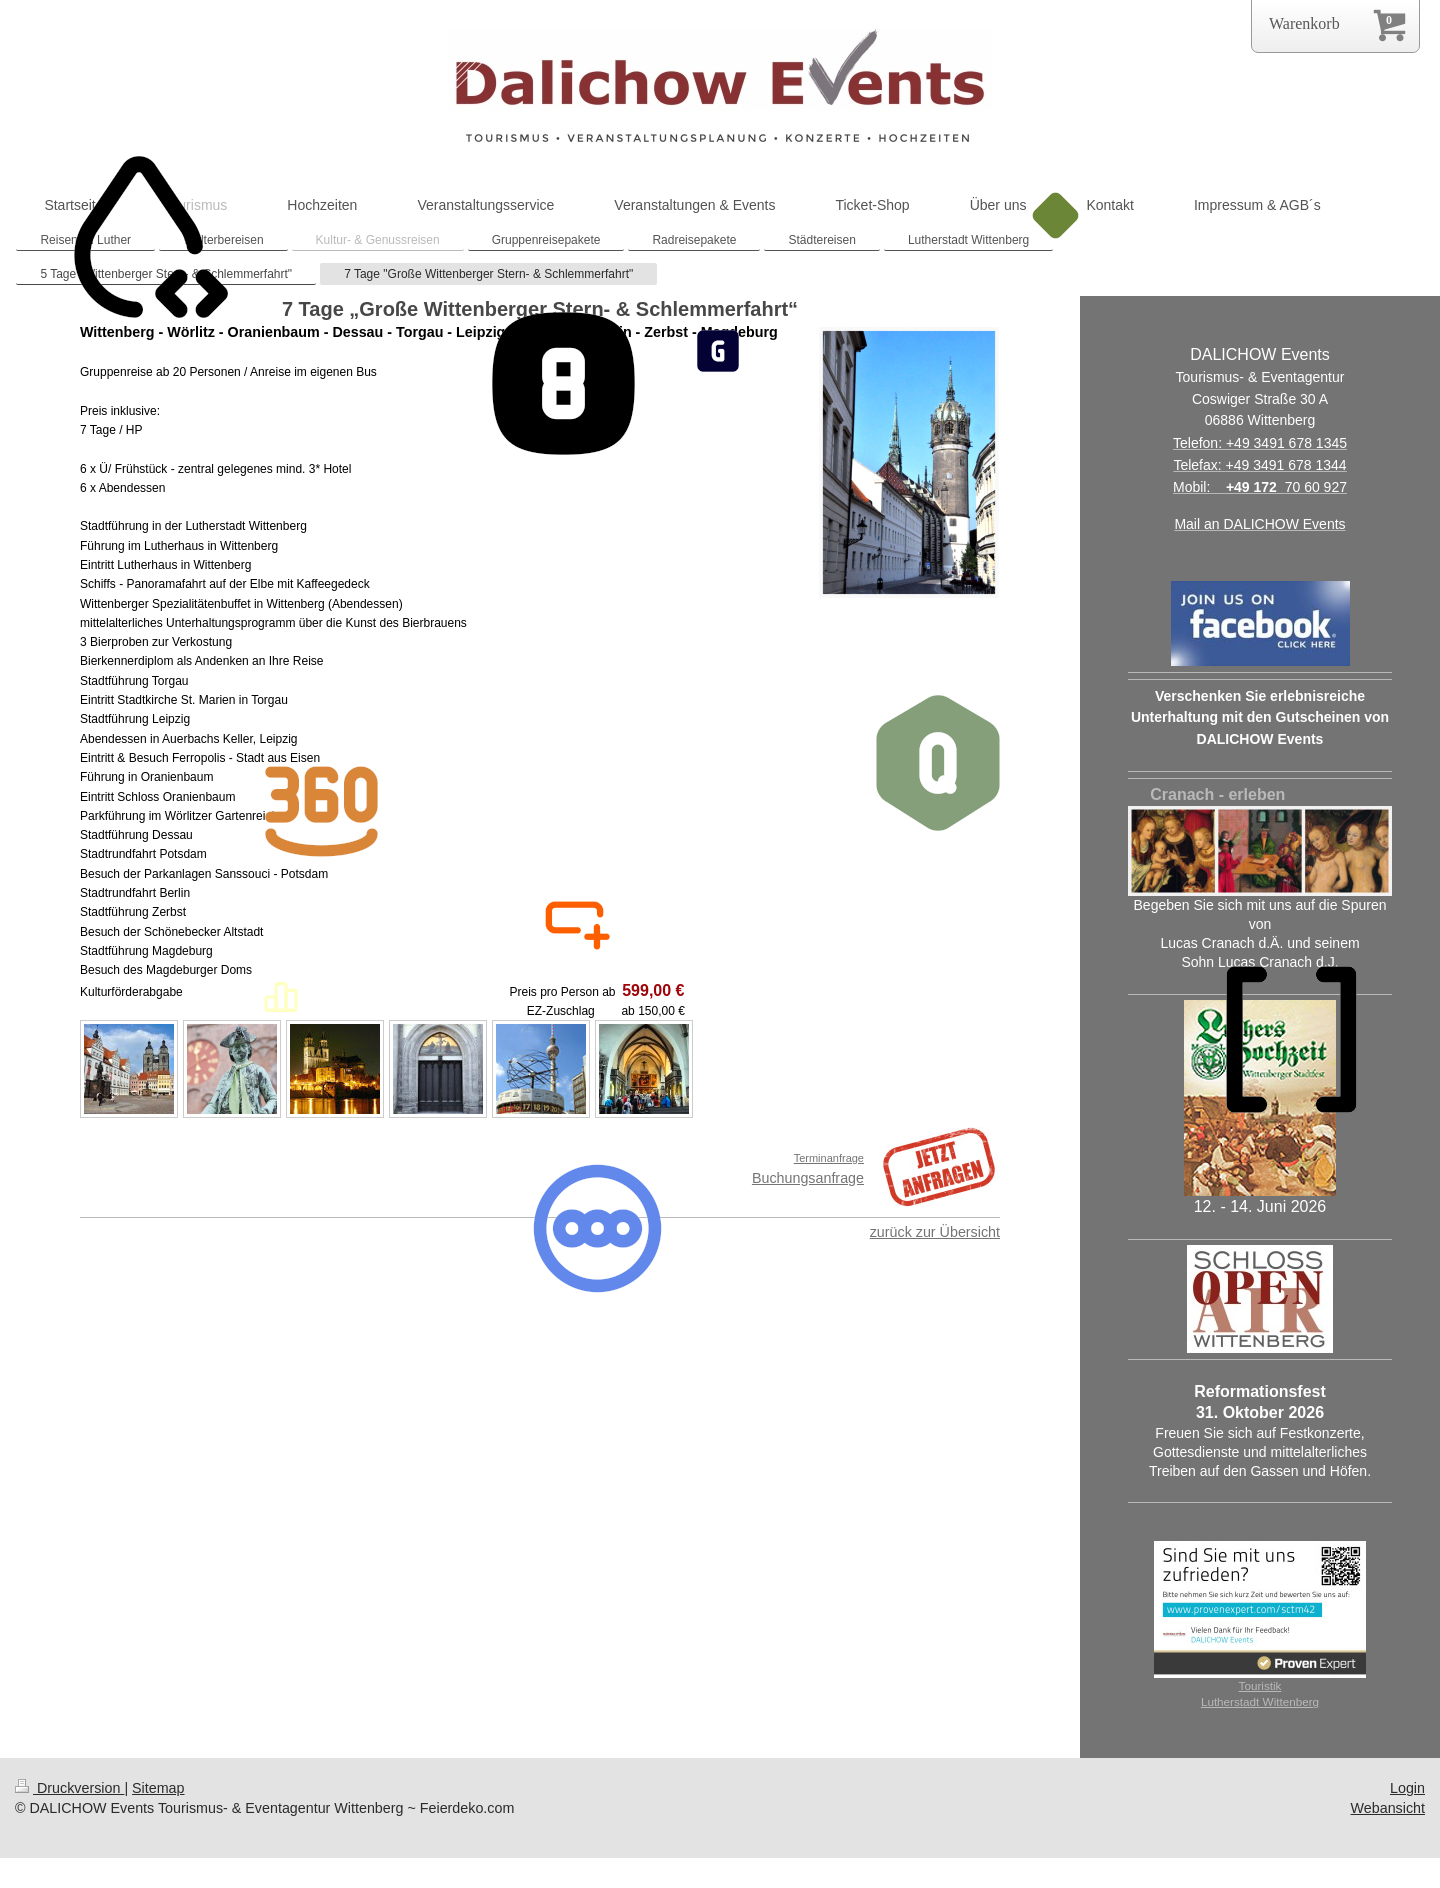 Image resolution: width=1440 pixels, height=1888 pixels. Describe the element at coordinates (1291, 1039) in the screenshot. I see `insert code or text brackets` at that location.